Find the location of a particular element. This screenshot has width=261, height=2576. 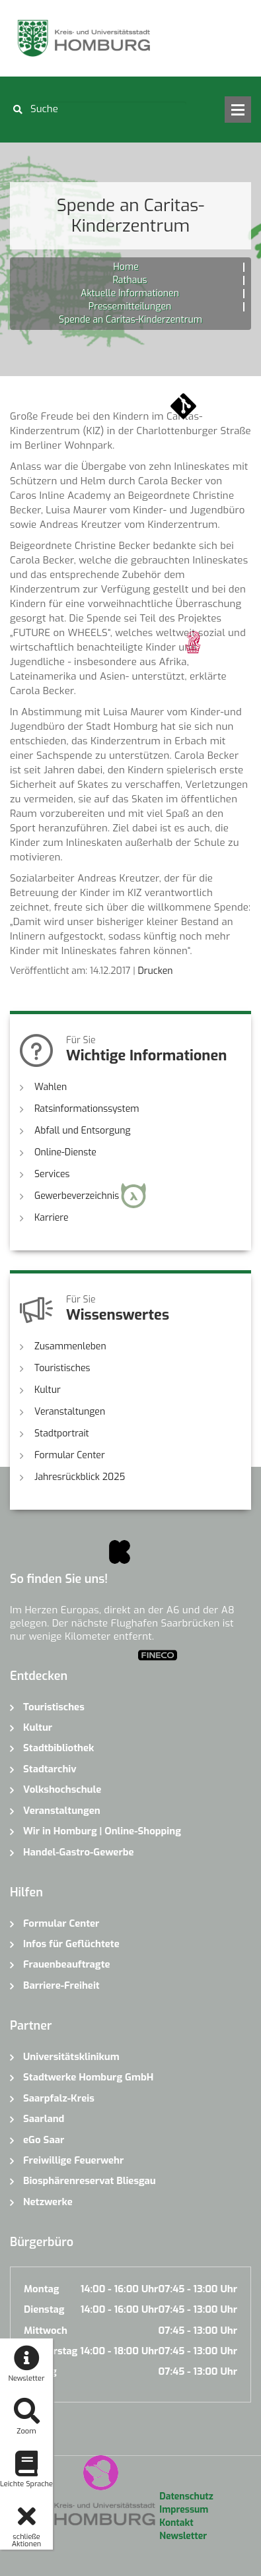

hasura platform logo is located at coordinates (133, 1196).